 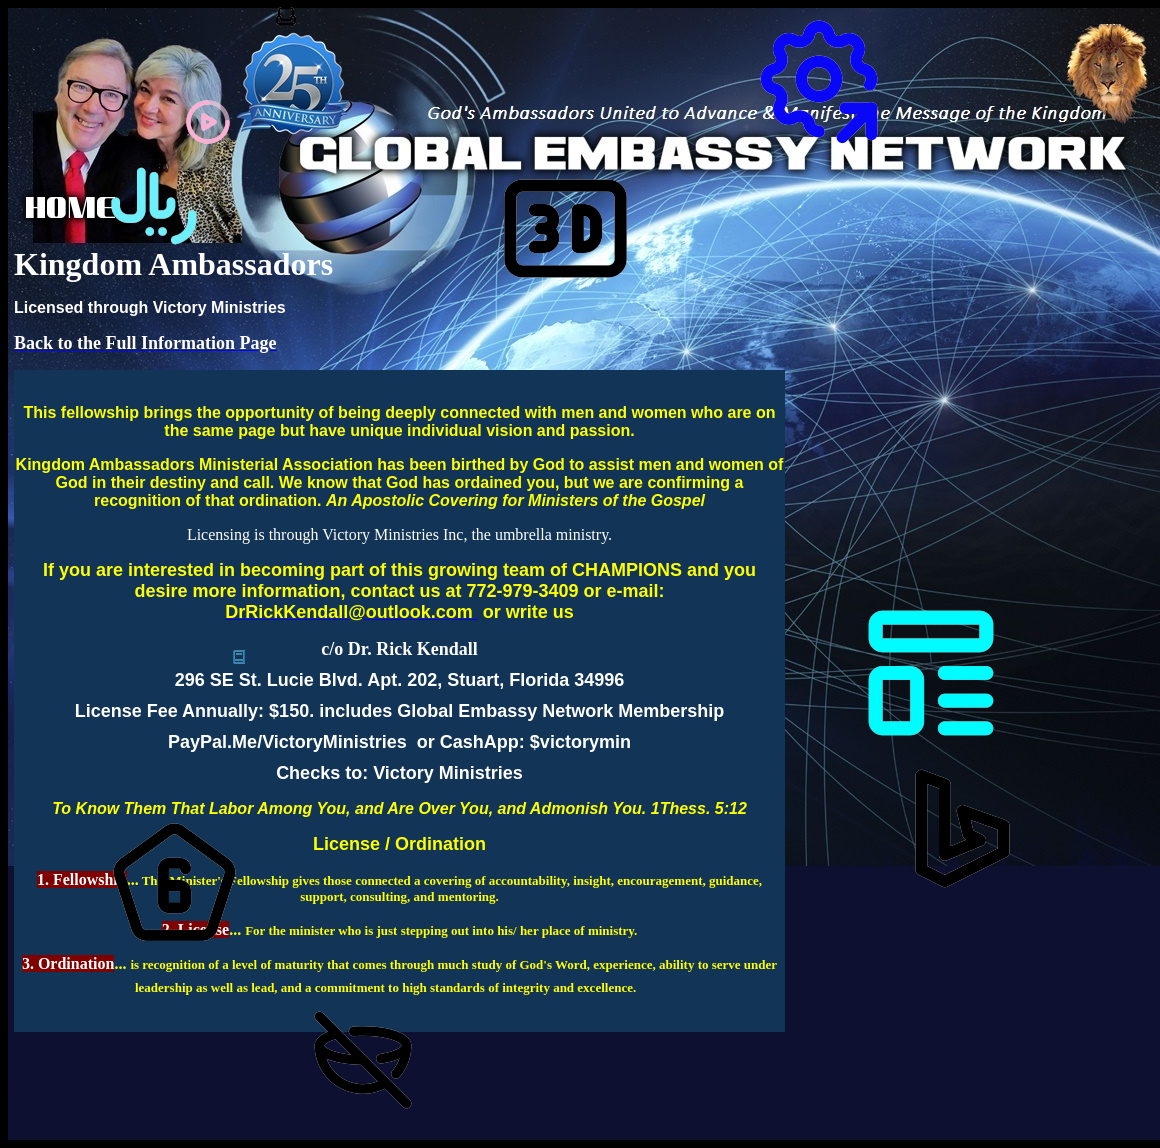 What do you see at coordinates (565, 228) in the screenshot?
I see `enable 3D viewing mode` at bounding box center [565, 228].